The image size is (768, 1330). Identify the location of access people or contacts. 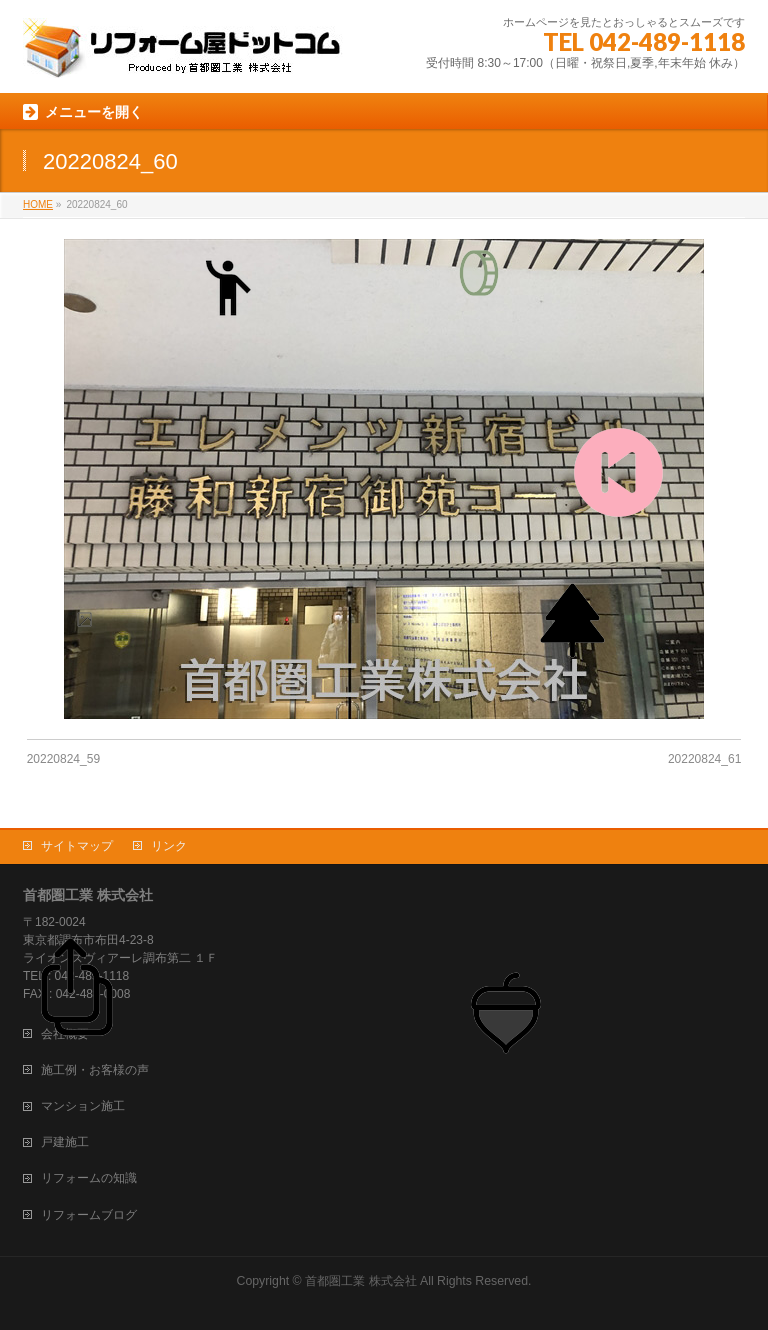
(228, 288).